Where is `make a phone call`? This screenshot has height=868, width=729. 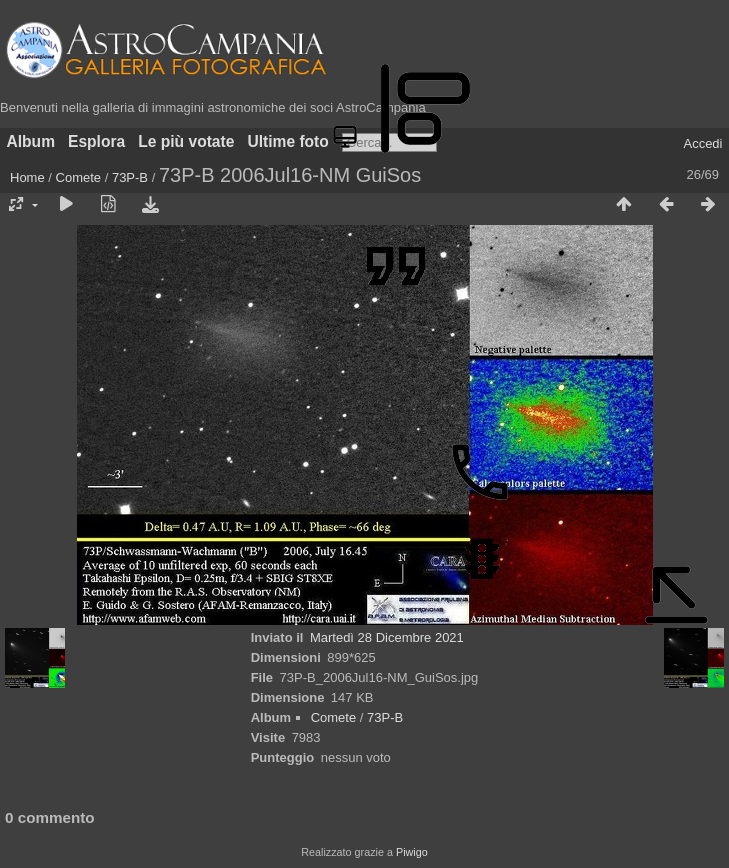
make a phone call is located at coordinates (480, 472).